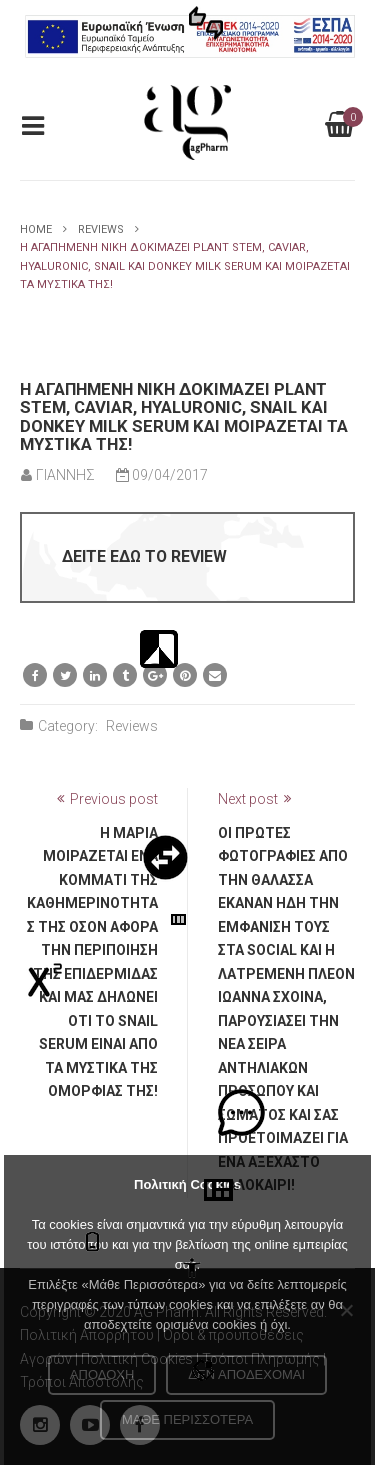  Describe the element at coordinates (217, 1190) in the screenshot. I see `switch to quilt or mosaic layout view` at that location.